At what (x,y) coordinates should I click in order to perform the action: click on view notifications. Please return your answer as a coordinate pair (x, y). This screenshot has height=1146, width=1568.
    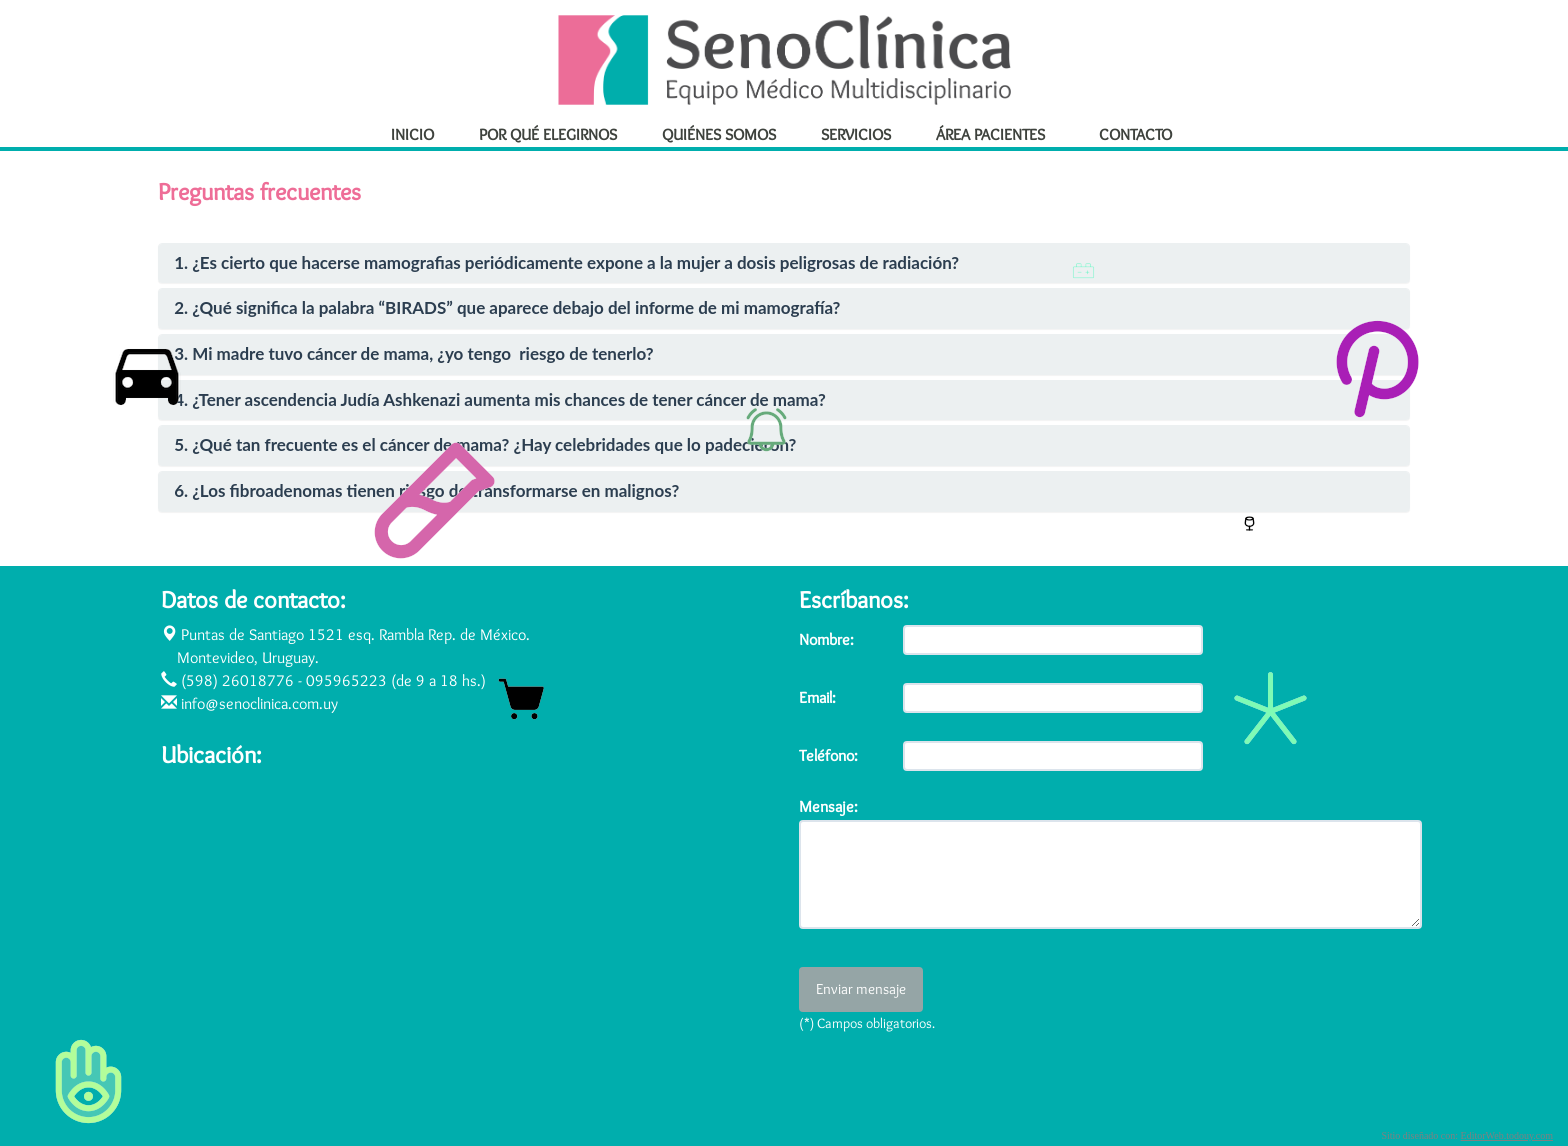
    Looking at the image, I should click on (766, 430).